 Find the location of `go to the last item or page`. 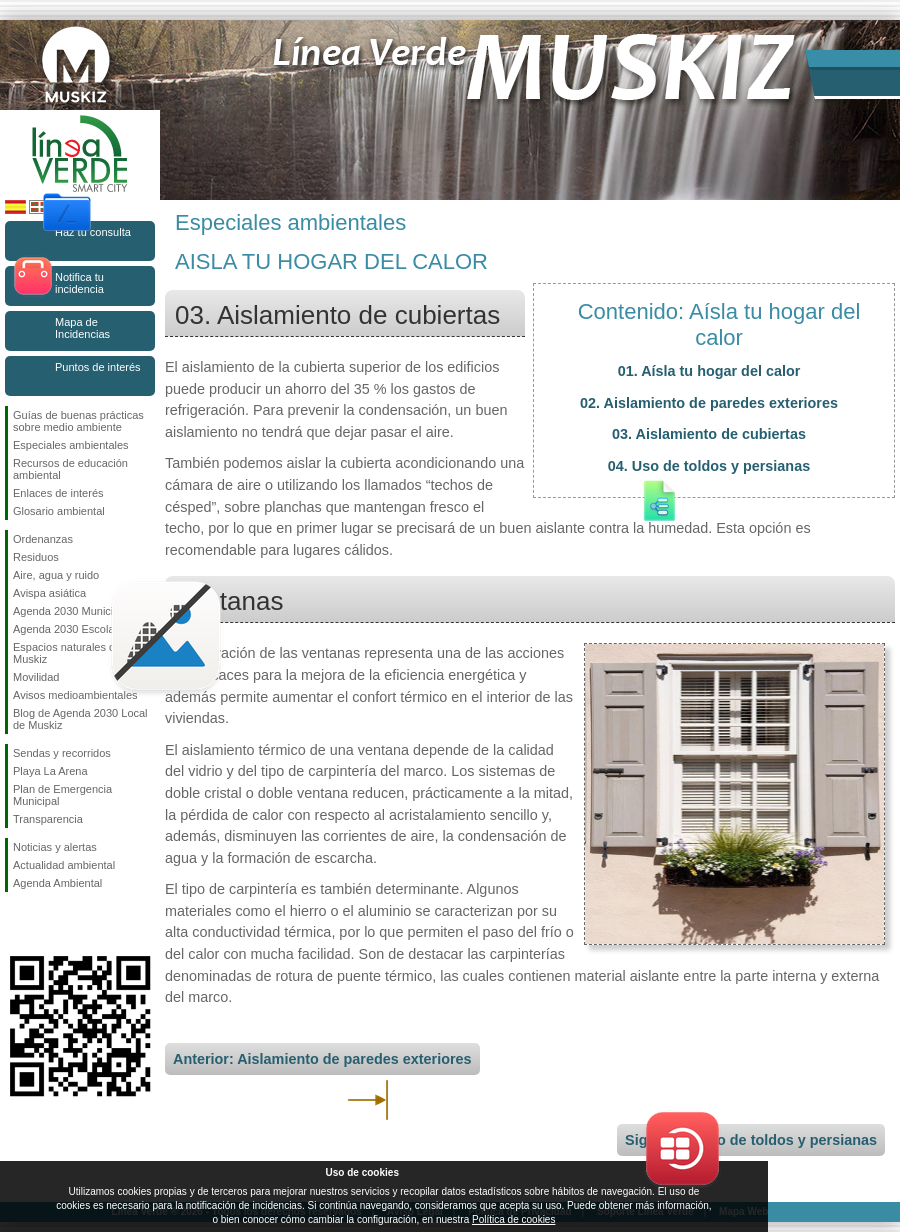

go to the last item or page is located at coordinates (368, 1100).